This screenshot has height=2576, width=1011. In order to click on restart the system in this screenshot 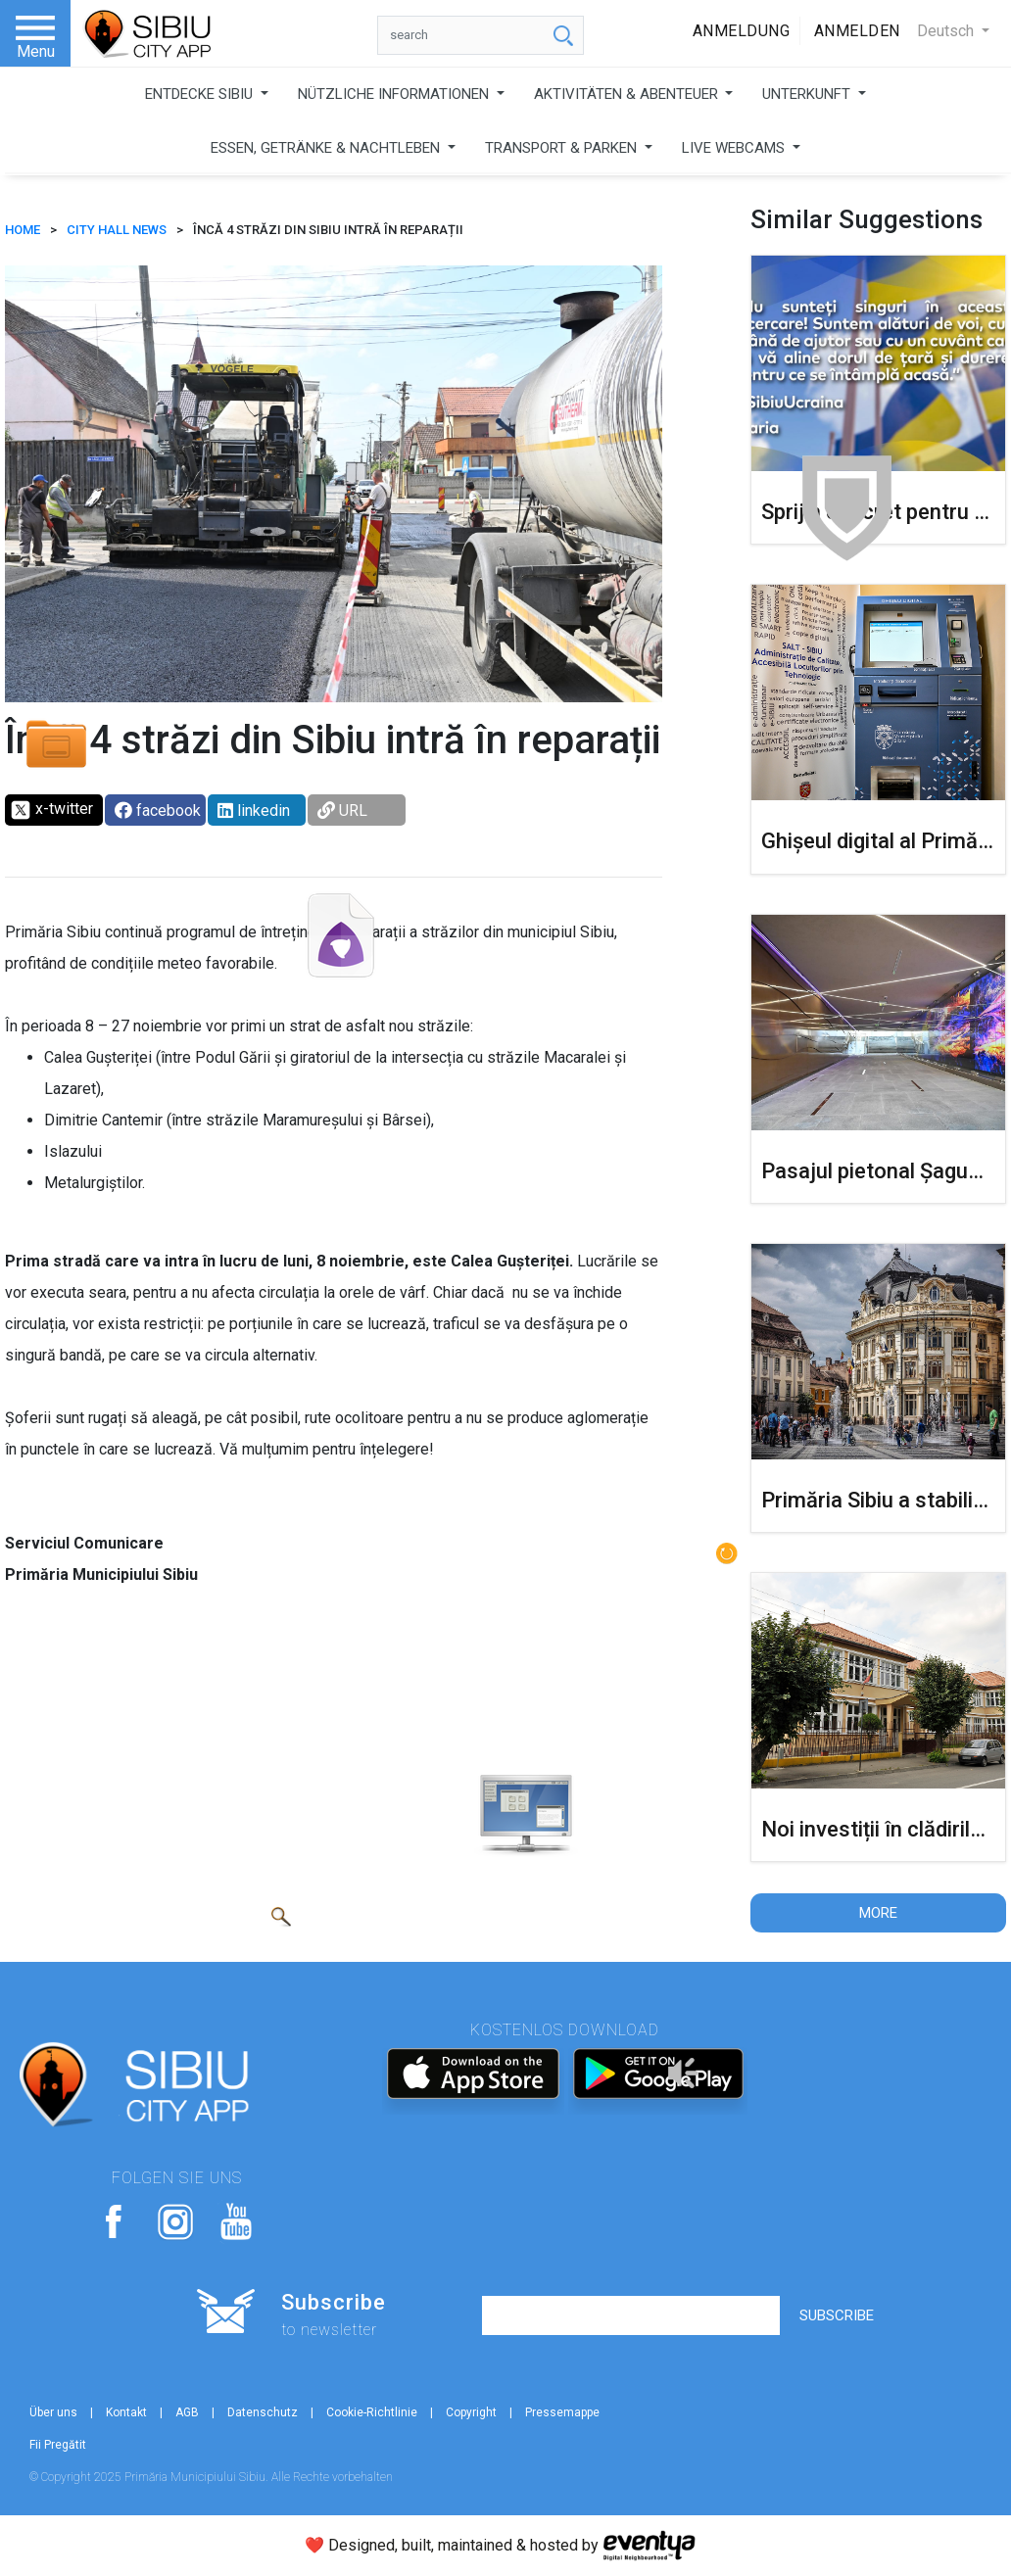, I will do `click(727, 1553)`.